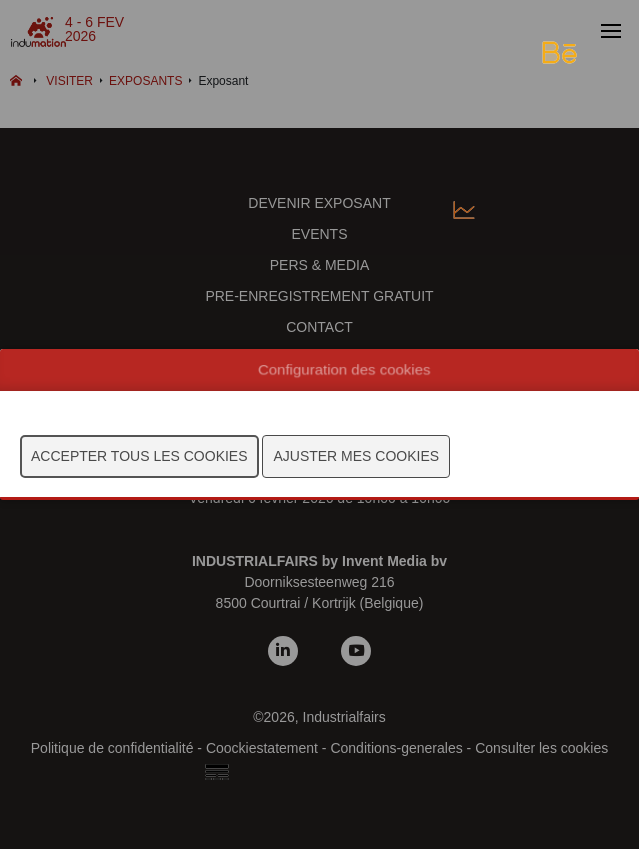 The width and height of the screenshot is (639, 849). Describe the element at coordinates (464, 210) in the screenshot. I see `view analytics or statistics` at that location.